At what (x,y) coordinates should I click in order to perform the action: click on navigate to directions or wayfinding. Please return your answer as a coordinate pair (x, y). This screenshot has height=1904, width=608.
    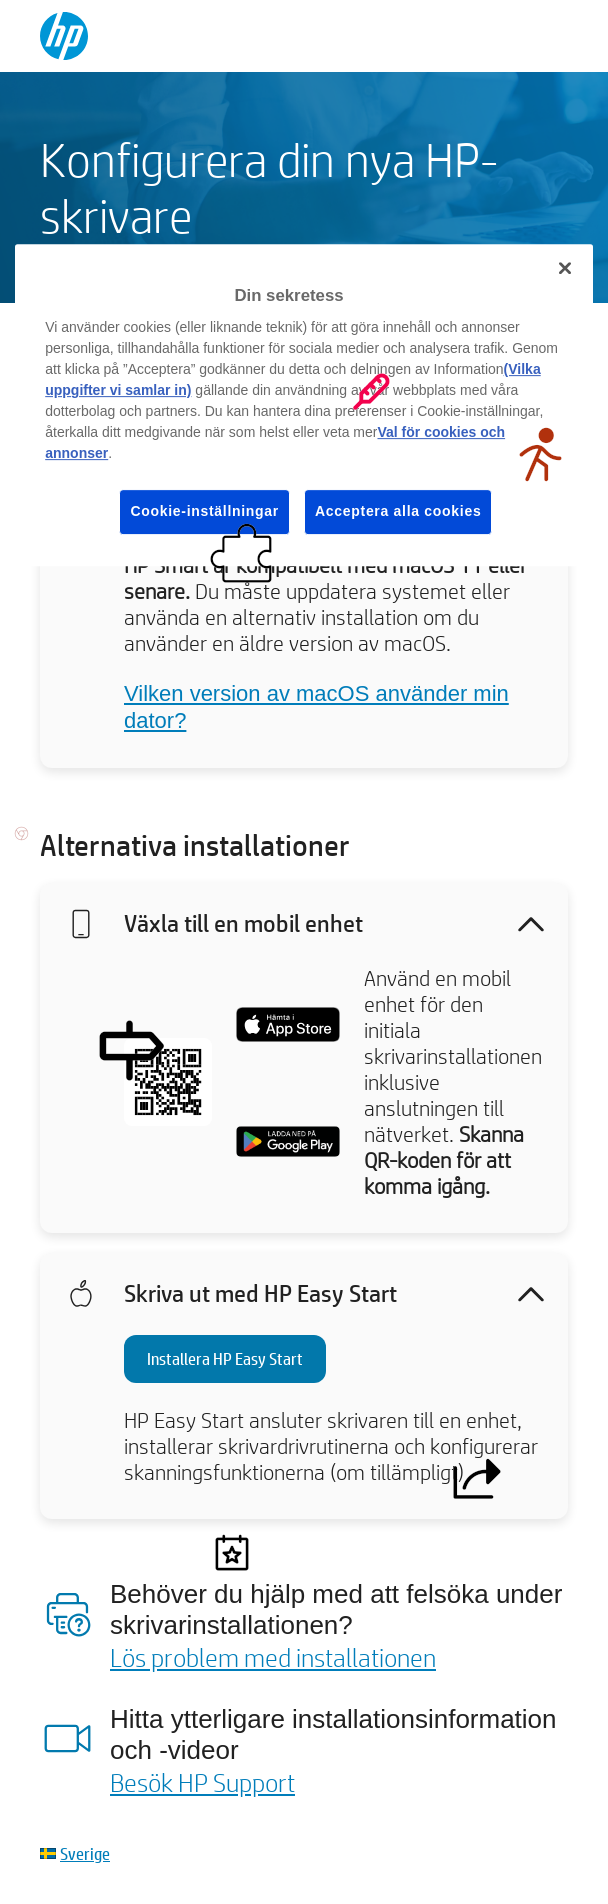
    Looking at the image, I should click on (129, 1050).